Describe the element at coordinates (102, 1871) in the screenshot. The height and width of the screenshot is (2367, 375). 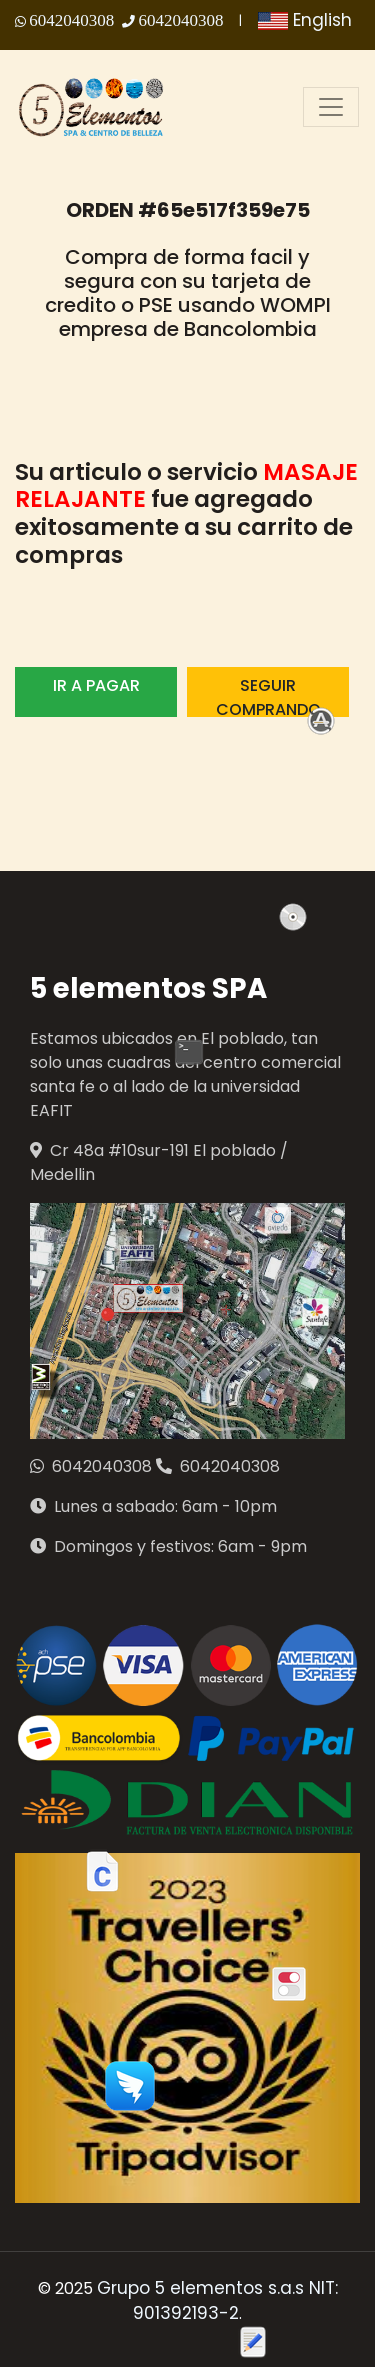
I see `a C programming language source file` at that location.